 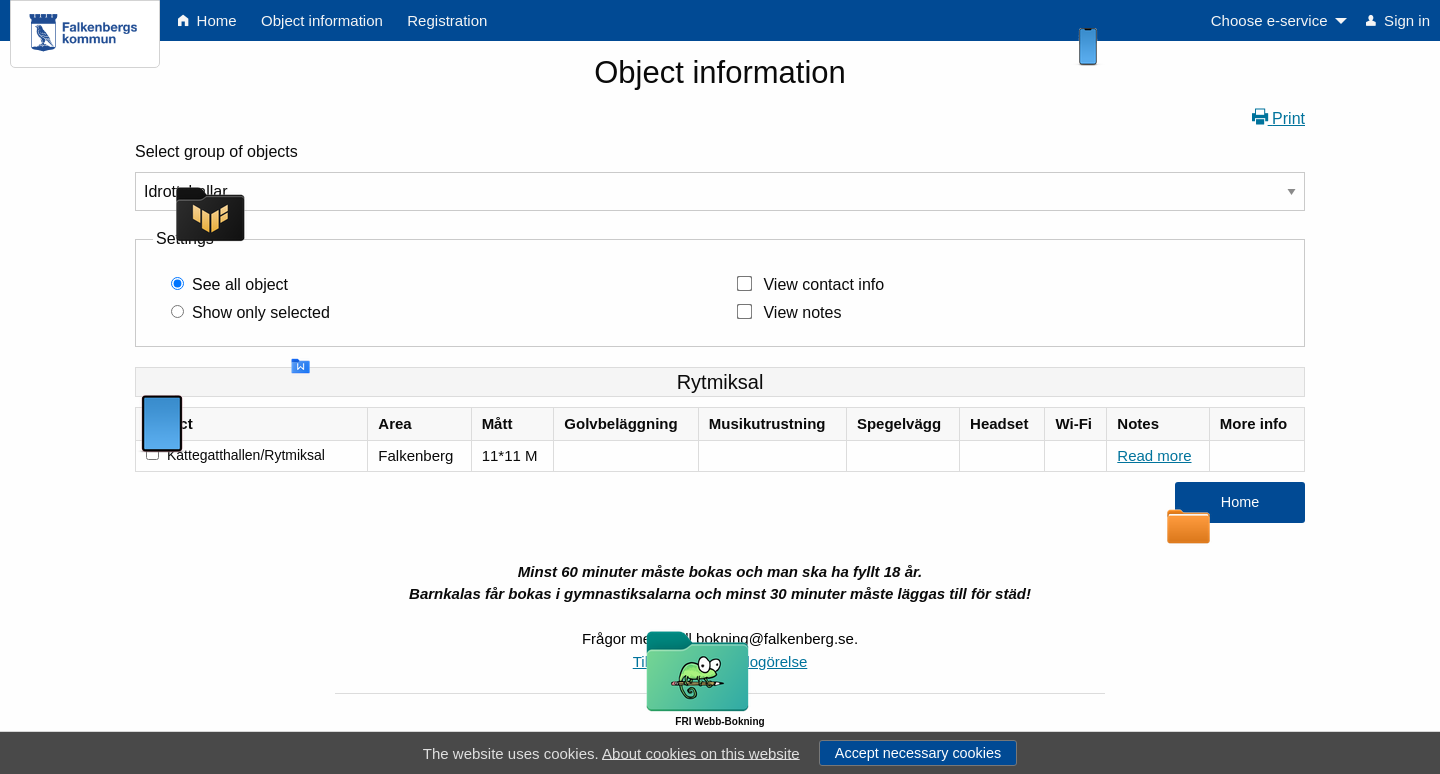 I want to click on folder for ASUS TUF gaming files or applications, so click(x=210, y=216).